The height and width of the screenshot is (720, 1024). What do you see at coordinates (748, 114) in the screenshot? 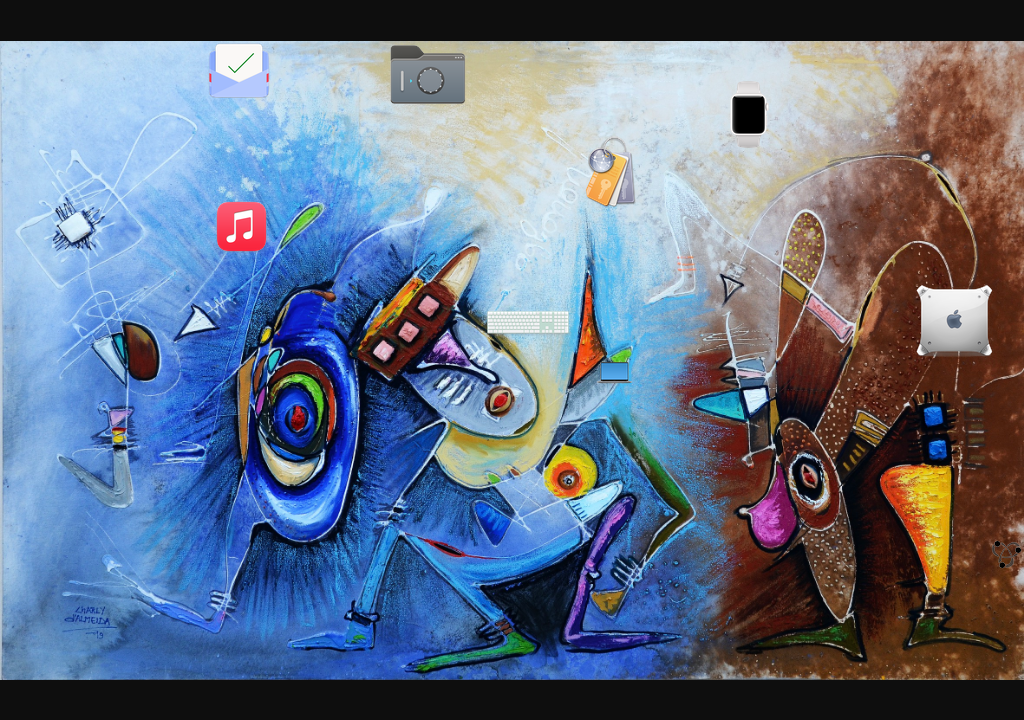
I see `manage your paired Apple Watch` at bounding box center [748, 114].